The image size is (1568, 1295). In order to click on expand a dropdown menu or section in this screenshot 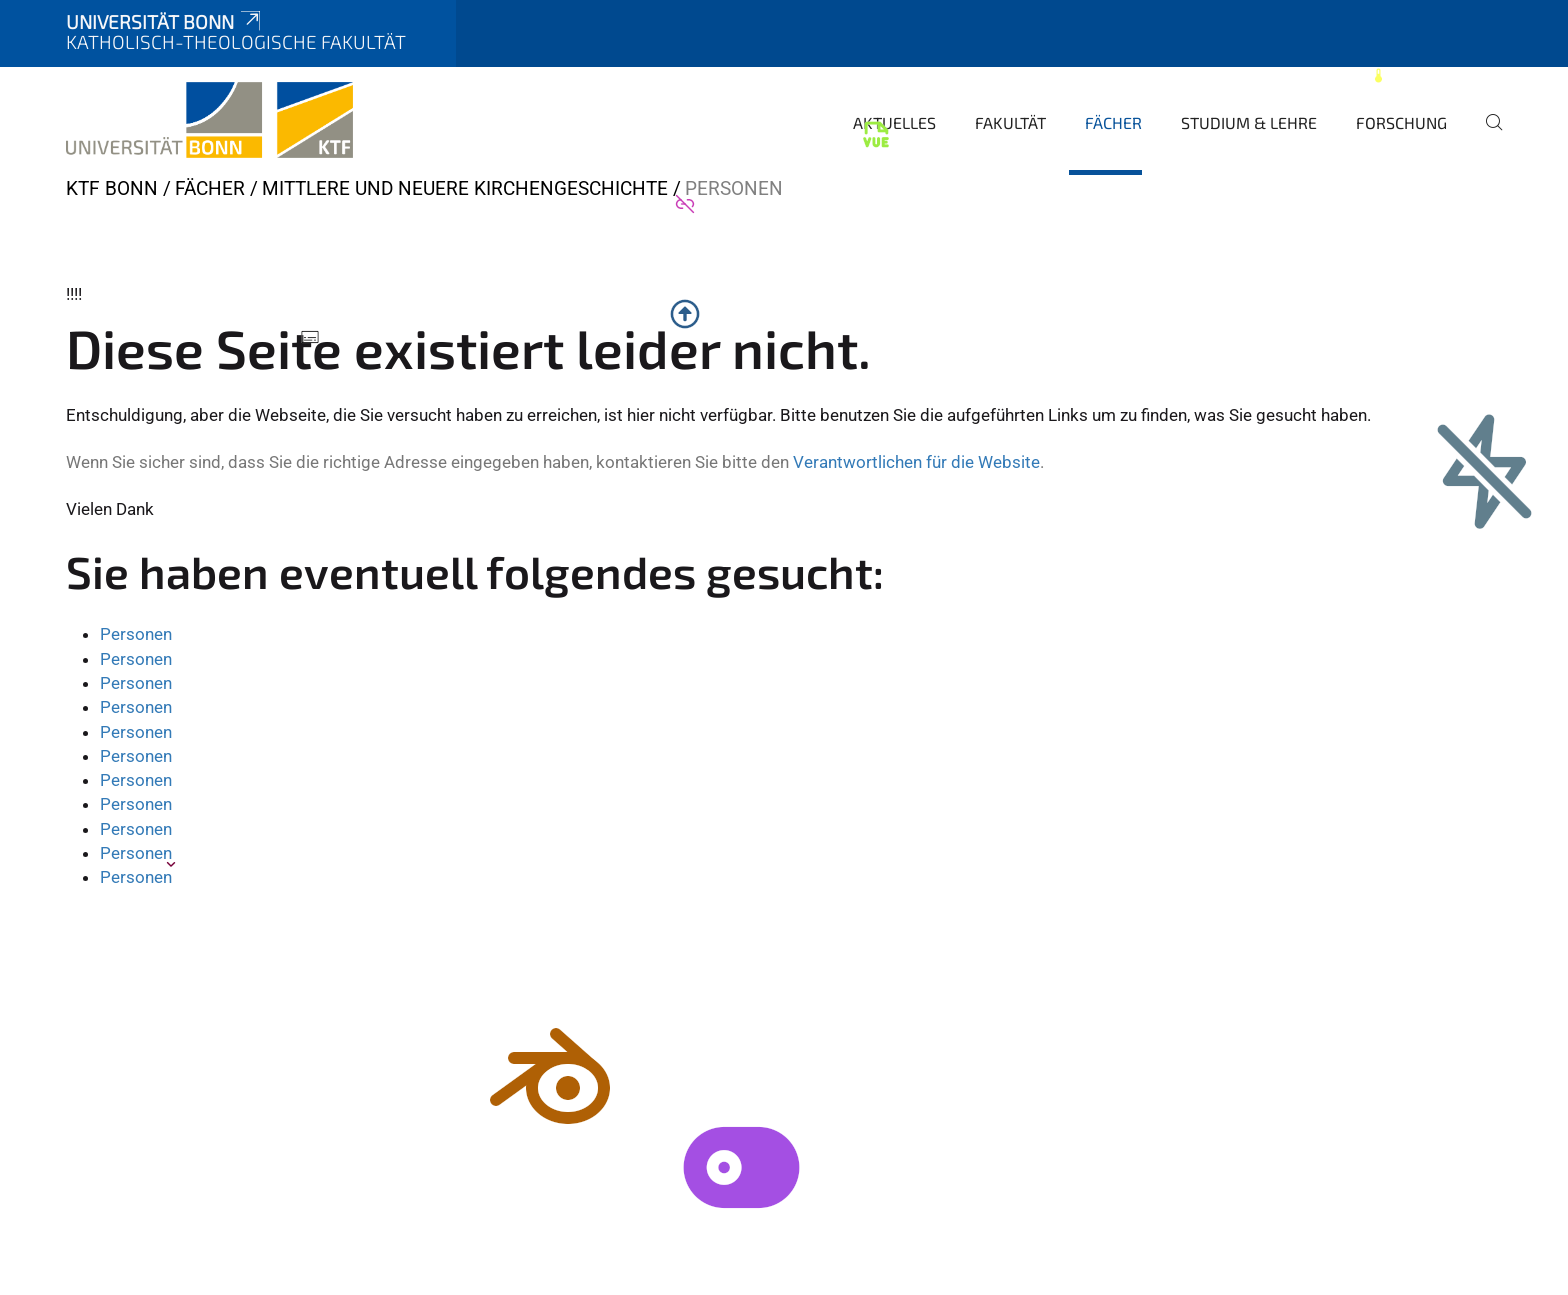, I will do `click(171, 864)`.